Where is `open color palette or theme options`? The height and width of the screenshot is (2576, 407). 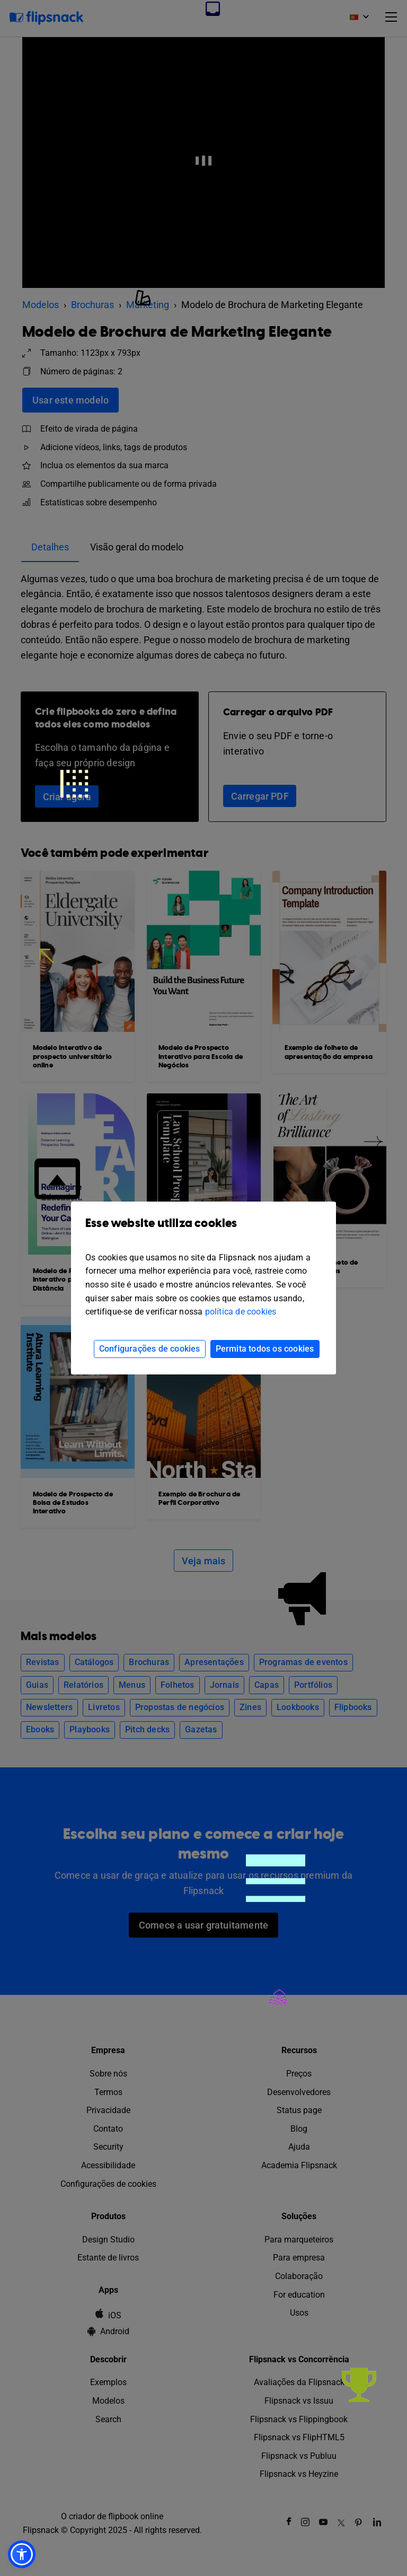 open color palette or theme options is located at coordinates (142, 298).